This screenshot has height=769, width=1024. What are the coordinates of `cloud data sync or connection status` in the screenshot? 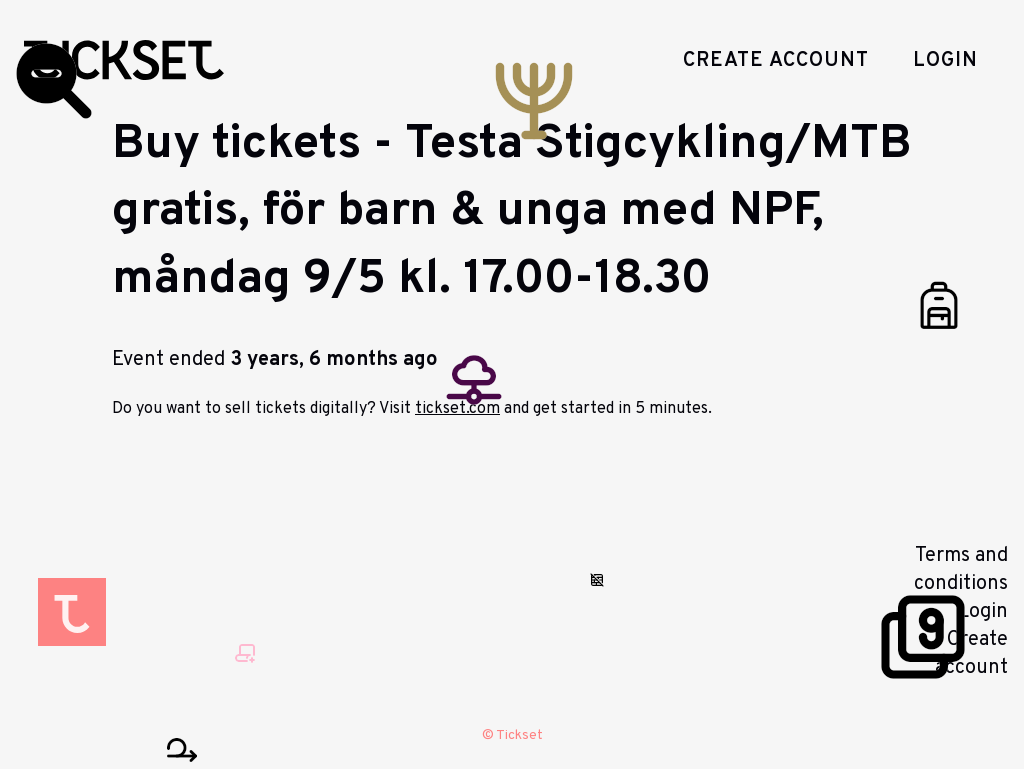 It's located at (474, 380).